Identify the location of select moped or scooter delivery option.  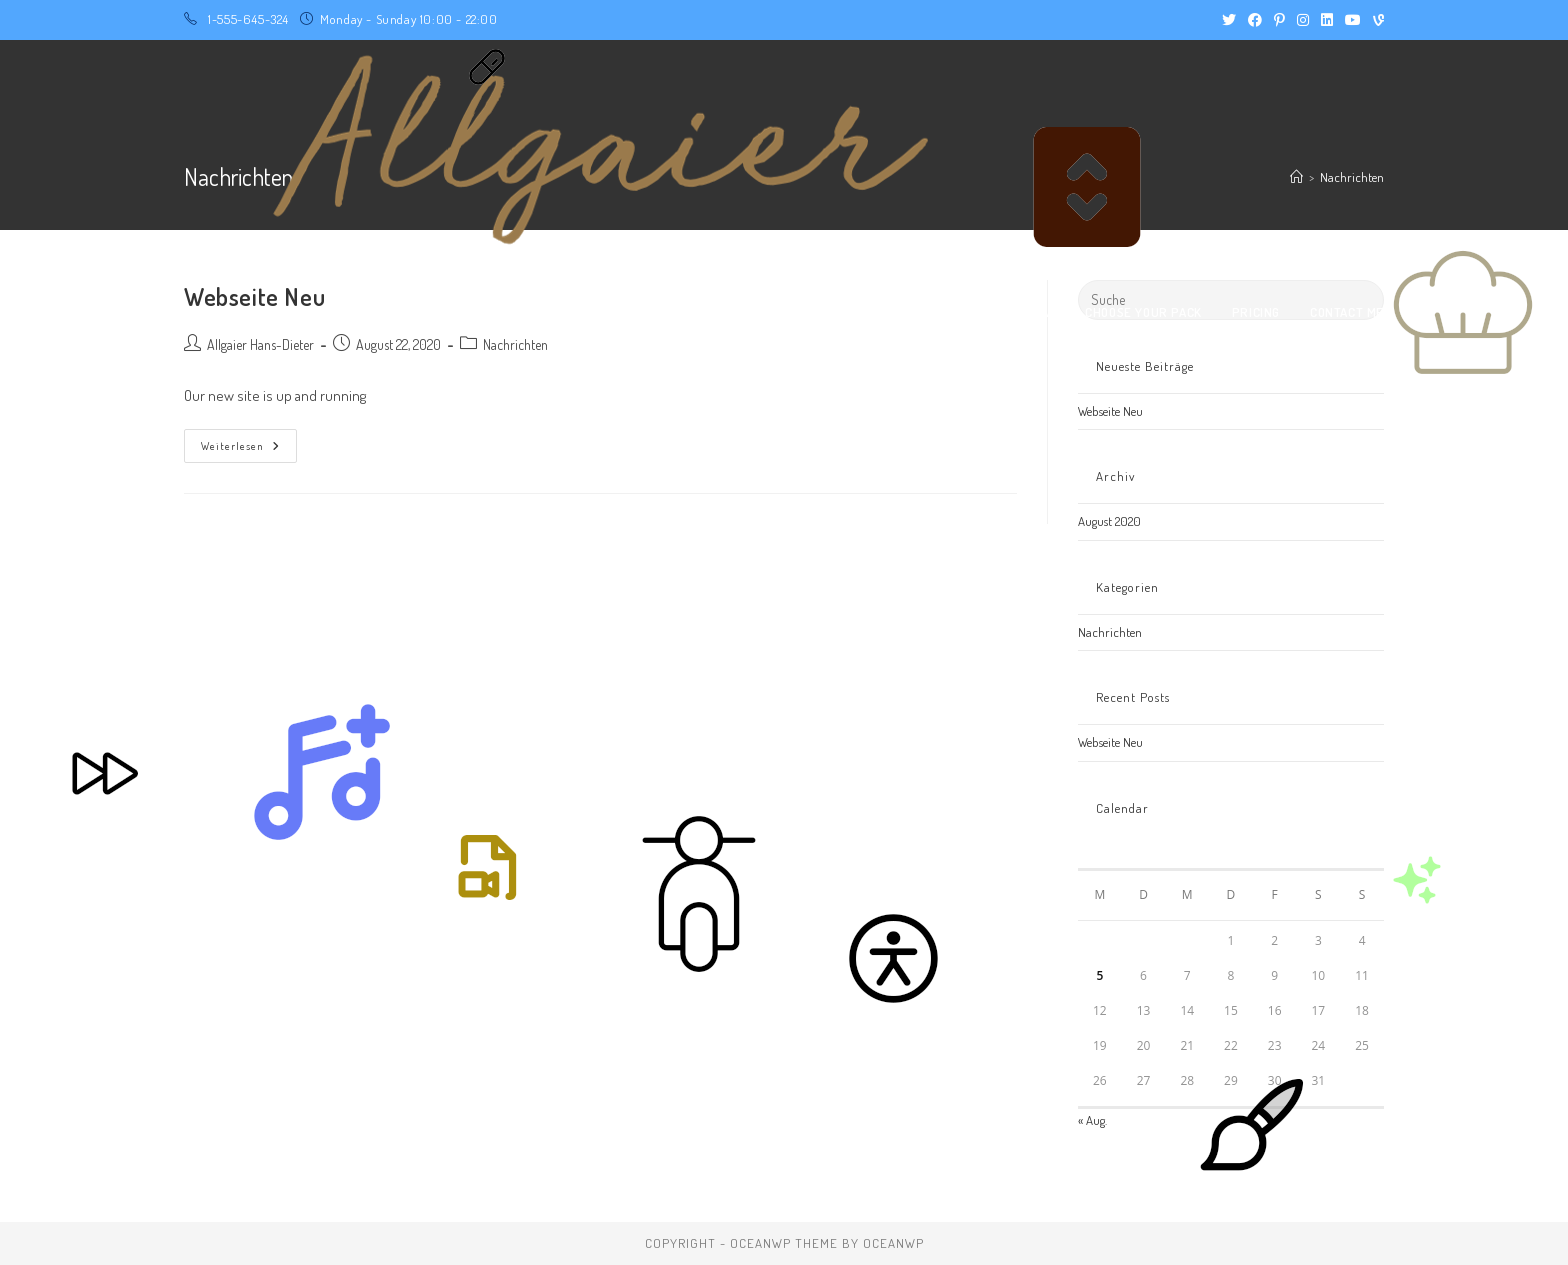
(699, 894).